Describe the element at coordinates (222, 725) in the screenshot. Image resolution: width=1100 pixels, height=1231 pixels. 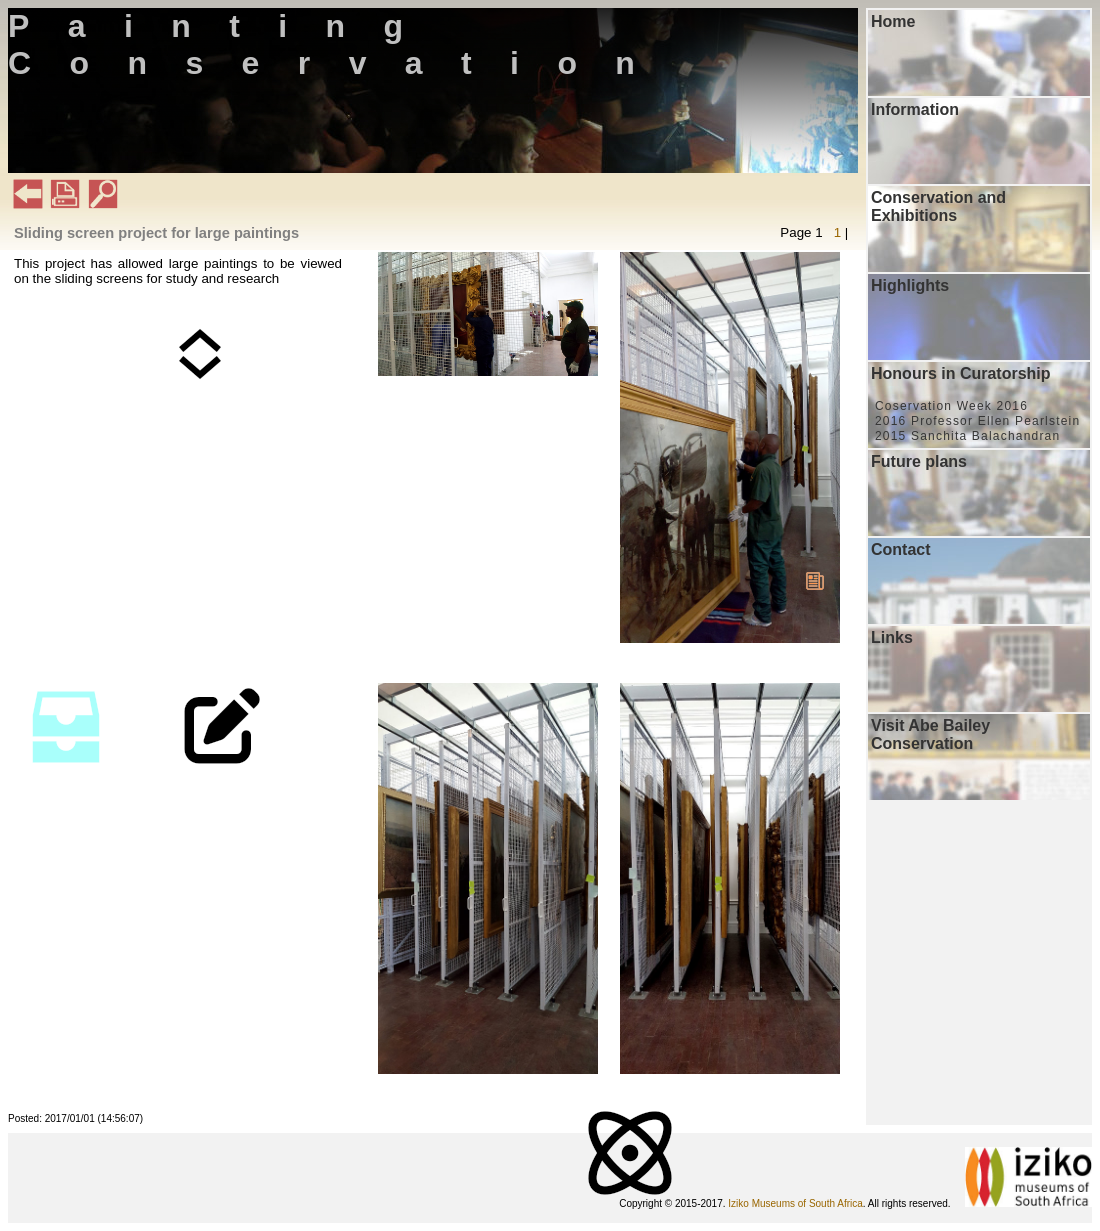
I see `edit or modify content` at that location.